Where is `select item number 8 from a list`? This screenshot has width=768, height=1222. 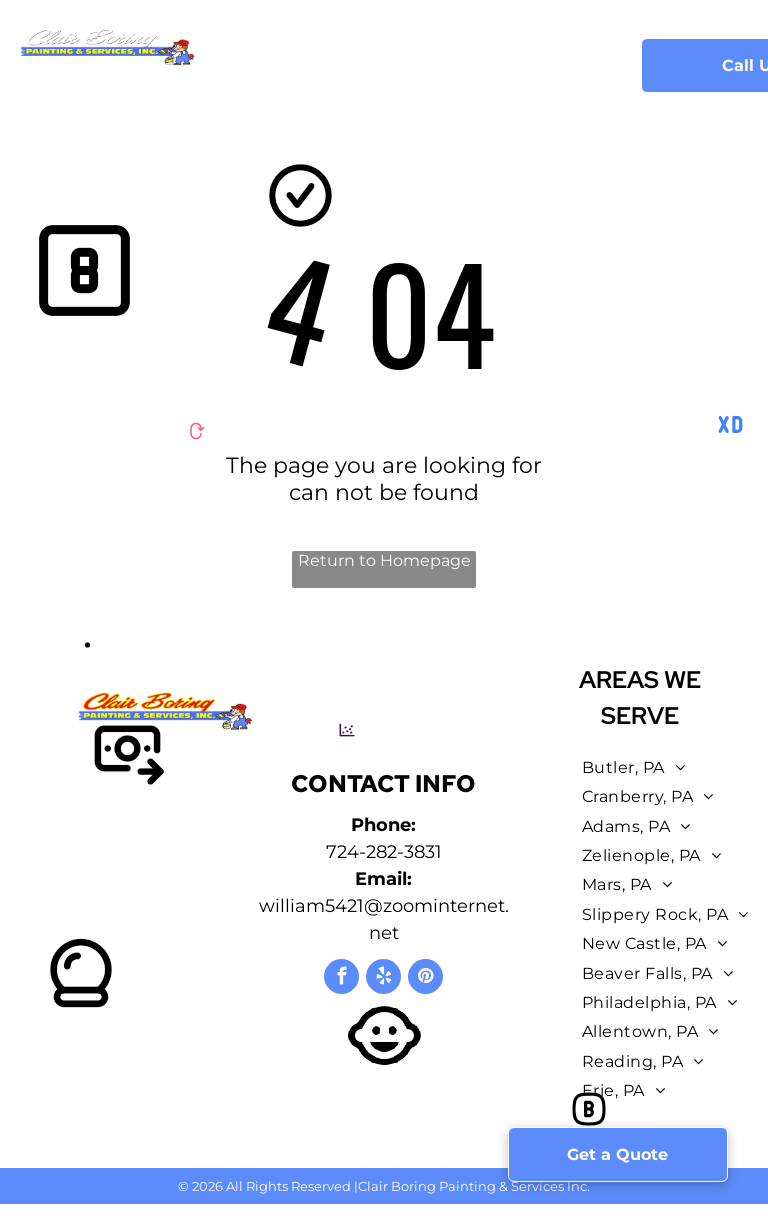 select item number 8 from a list is located at coordinates (84, 270).